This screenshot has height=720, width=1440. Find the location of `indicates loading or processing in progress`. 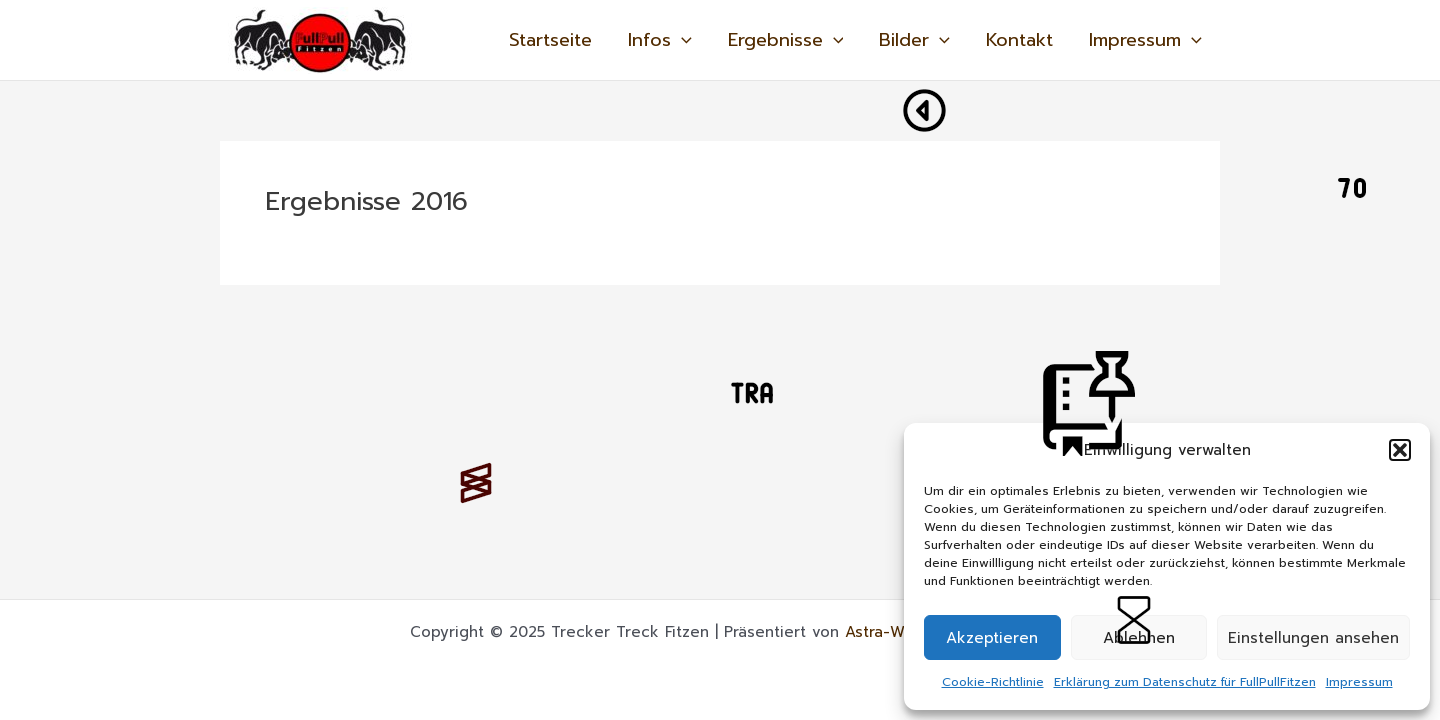

indicates loading or processing in progress is located at coordinates (1134, 620).